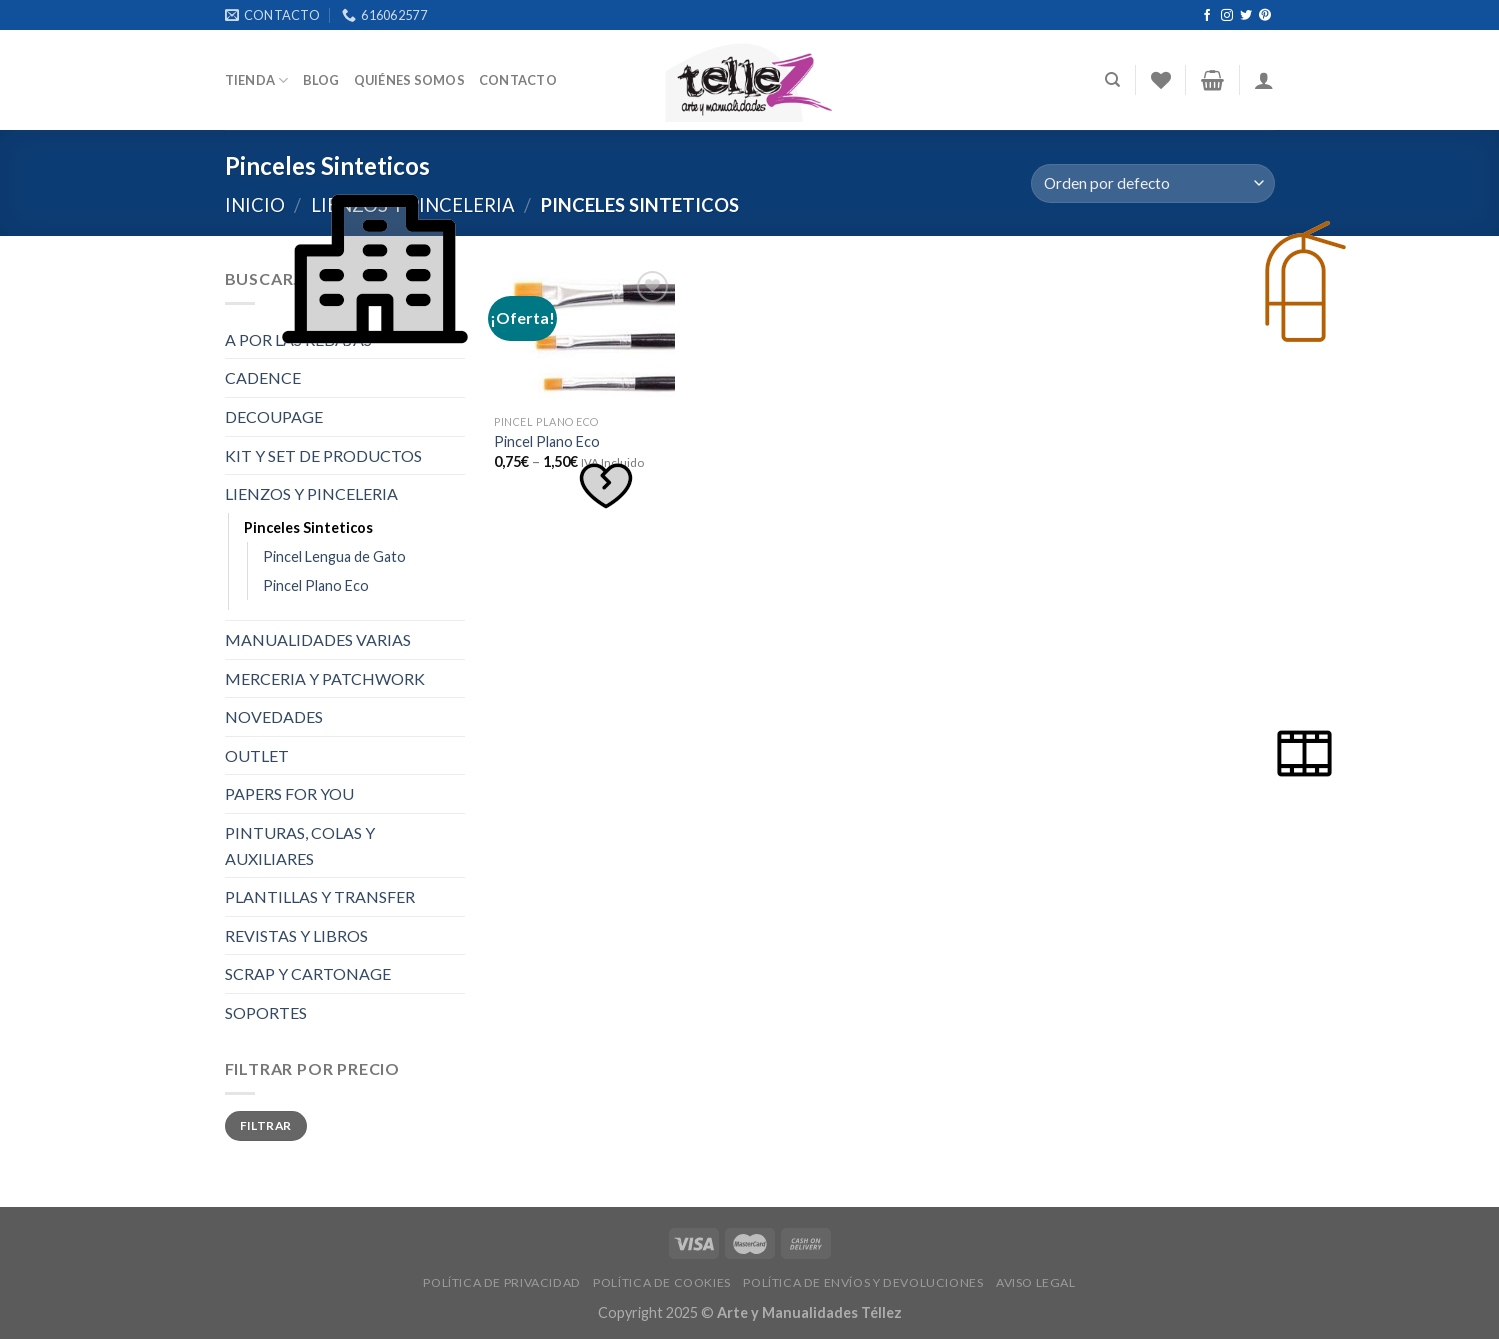 This screenshot has height=1339, width=1499. What do you see at coordinates (606, 484) in the screenshot?
I see `unlike or remove from favorites` at bounding box center [606, 484].